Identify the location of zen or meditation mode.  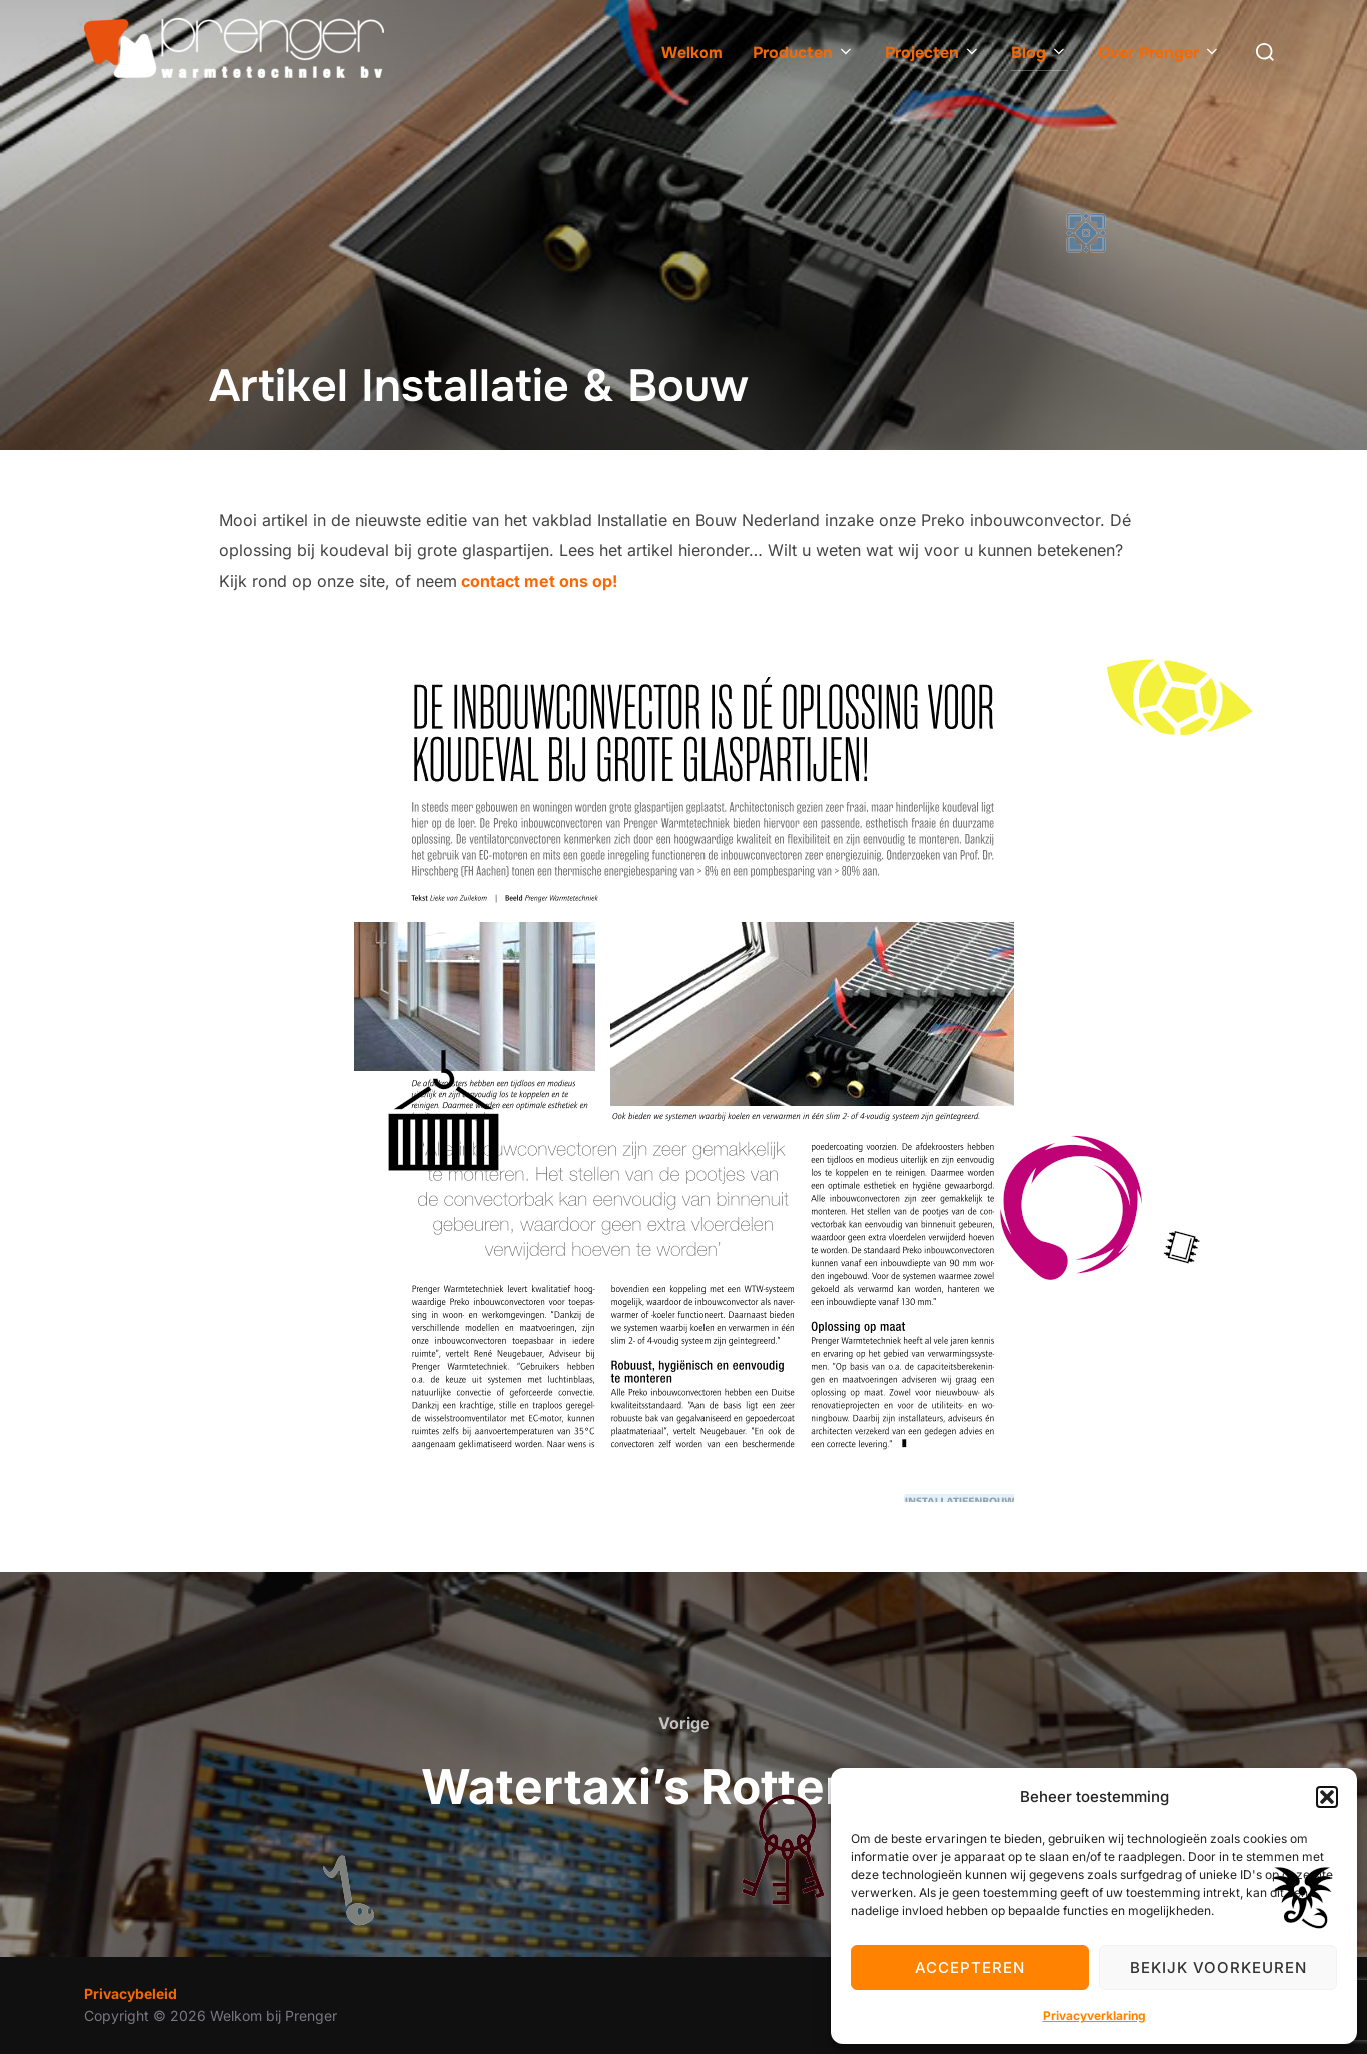
(1072, 1208).